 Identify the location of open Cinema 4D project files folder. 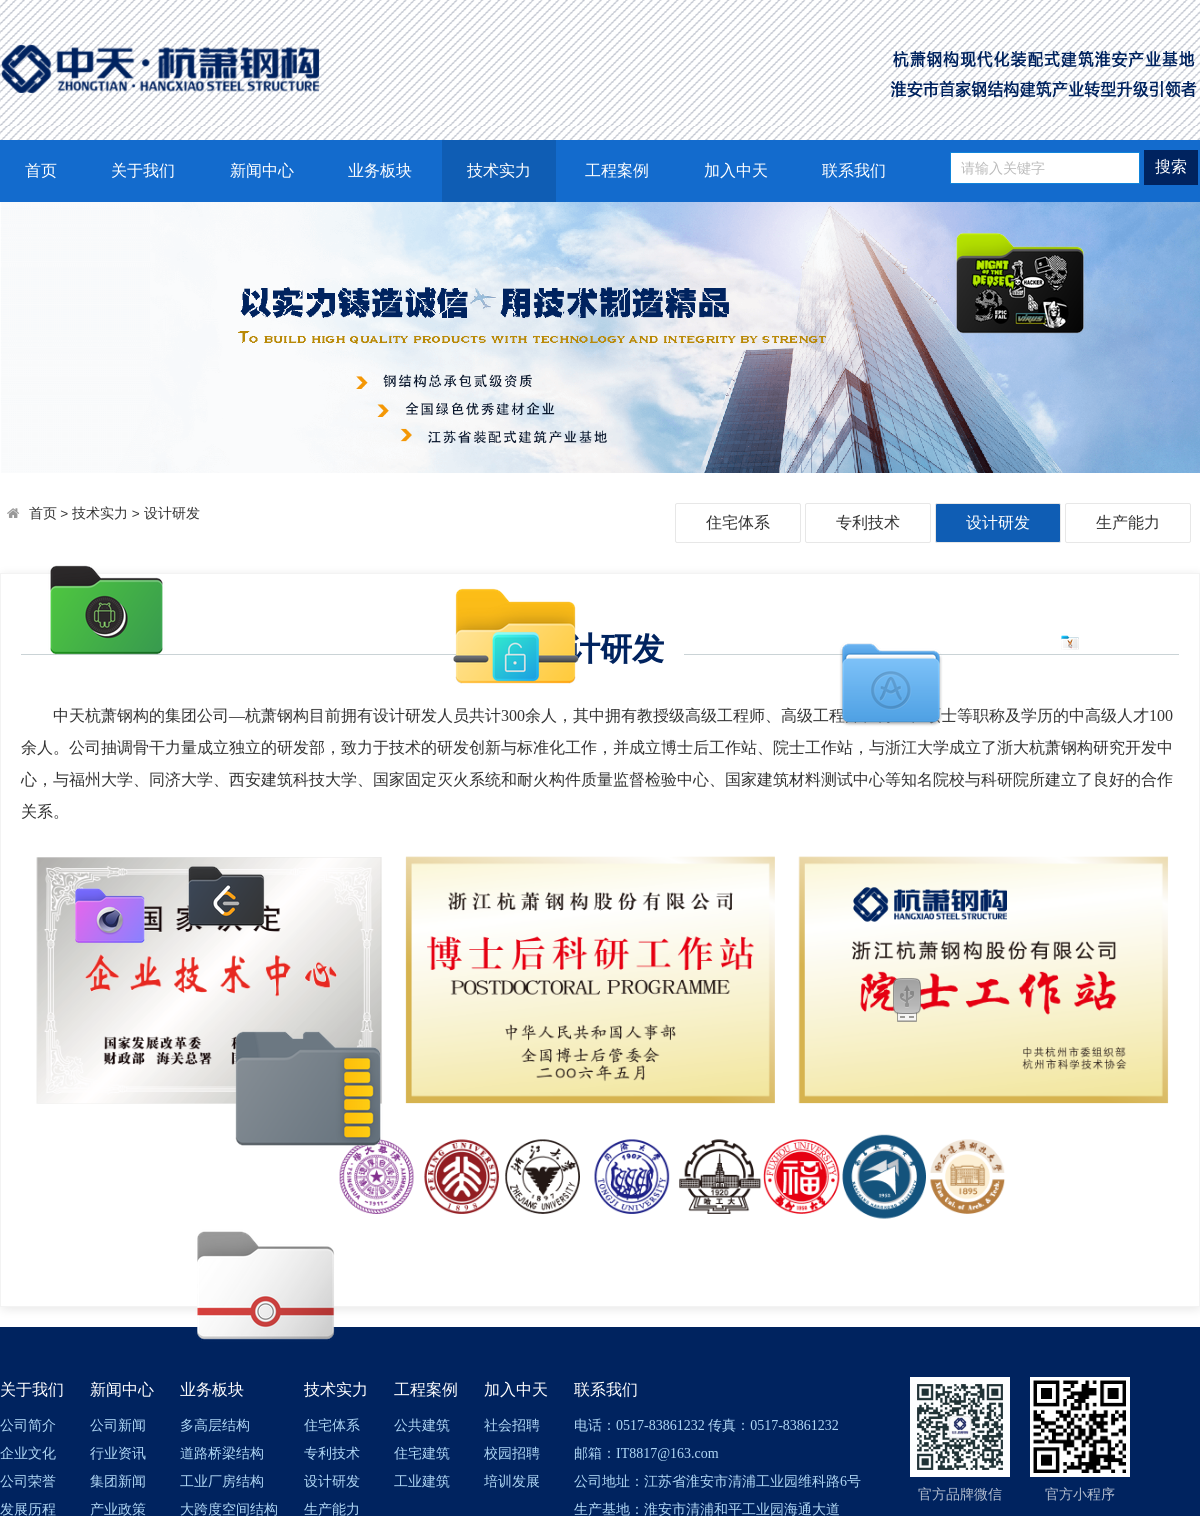
(109, 917).